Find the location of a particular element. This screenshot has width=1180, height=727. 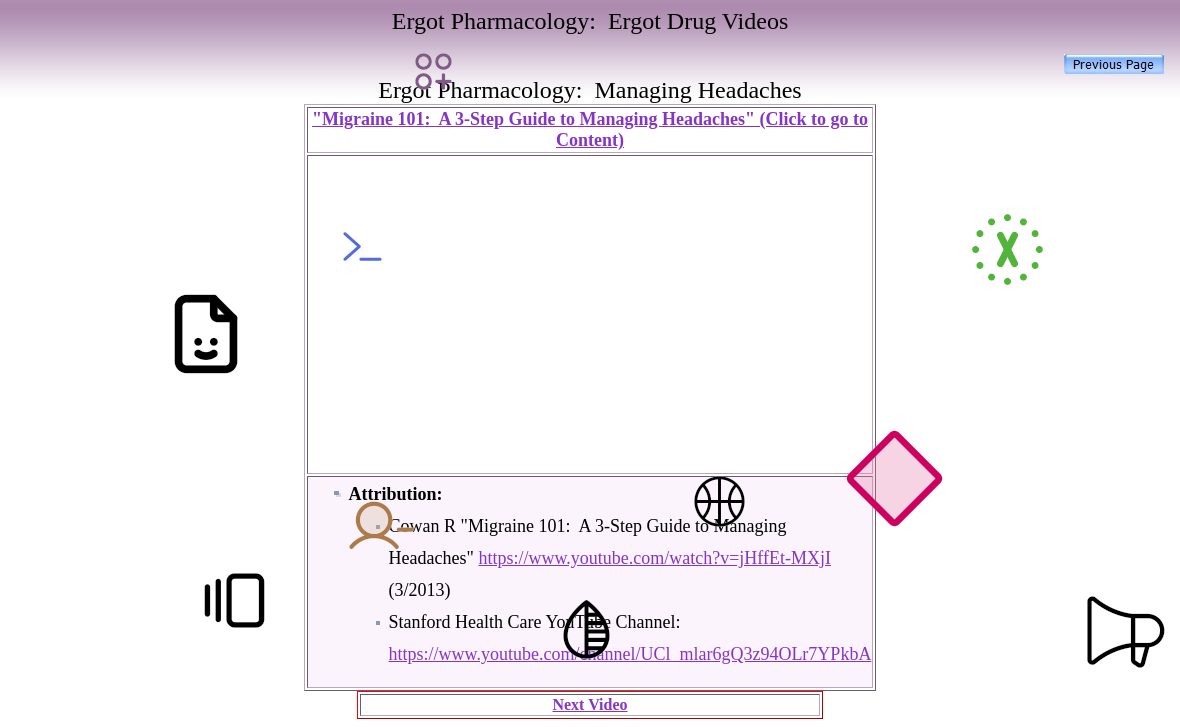

view a friendly or positive document is located at coordinates (206, 334).